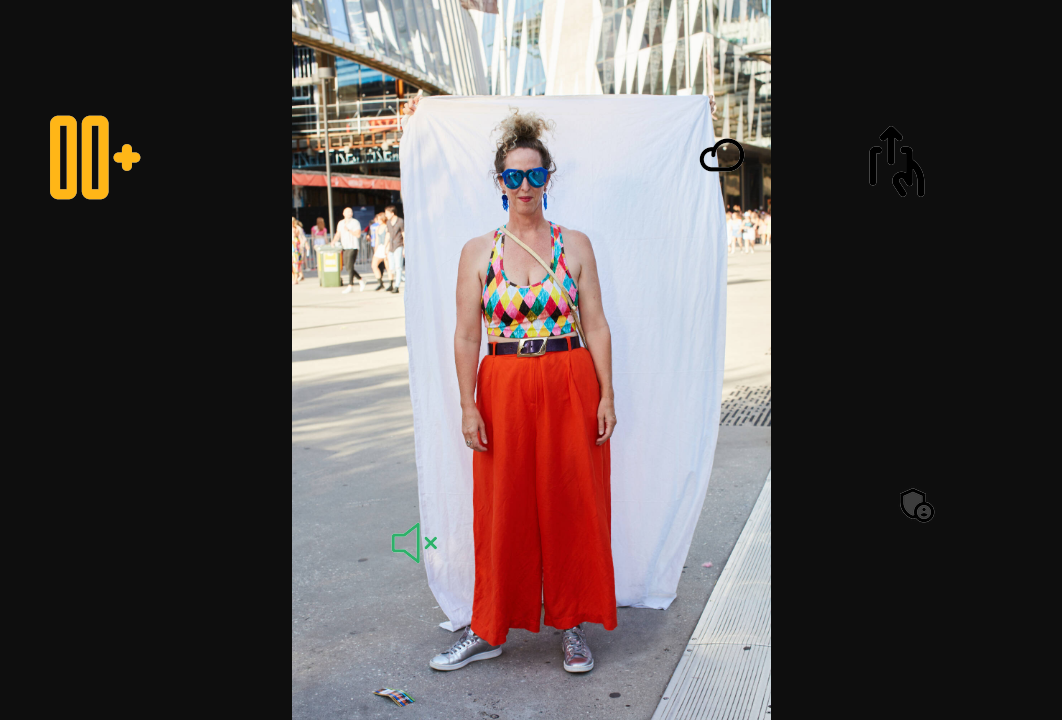 The height and width of the screenshot is (720, 1062). What do you see at coordinates (412, 543) in the screenshot?
I see `mute audio` at bounding box center [412, 543].